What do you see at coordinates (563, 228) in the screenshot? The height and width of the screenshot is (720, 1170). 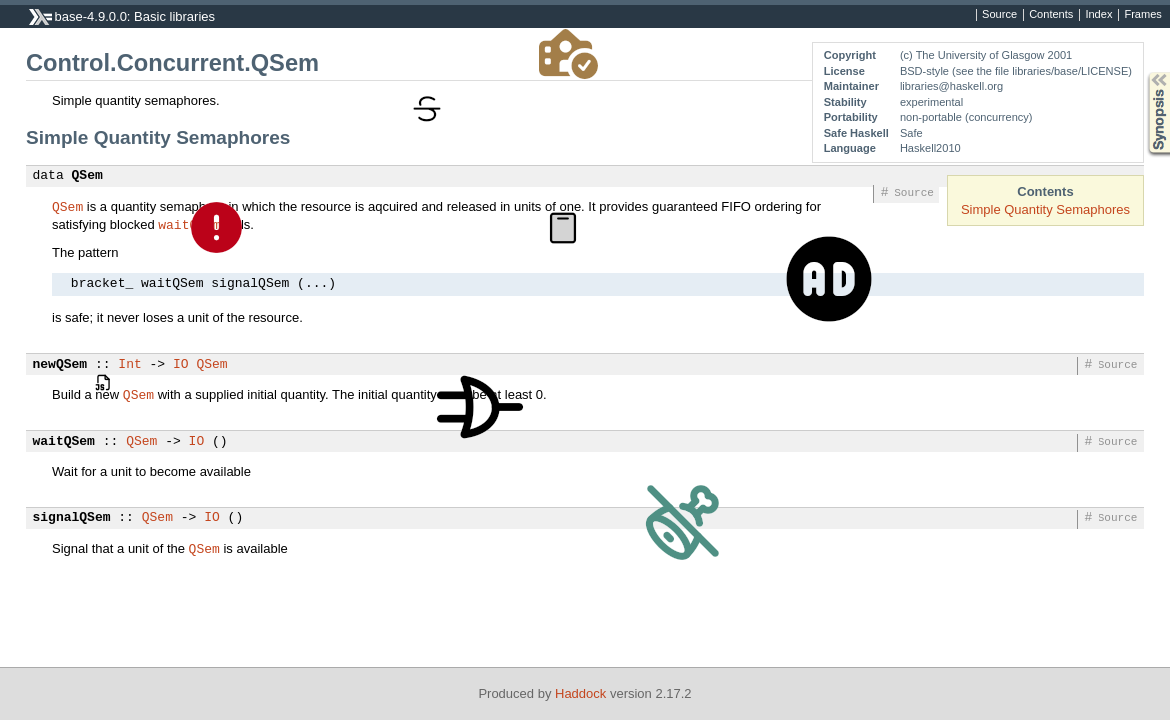 I see `tablet device with speaker` at bounding box center [563, 228].